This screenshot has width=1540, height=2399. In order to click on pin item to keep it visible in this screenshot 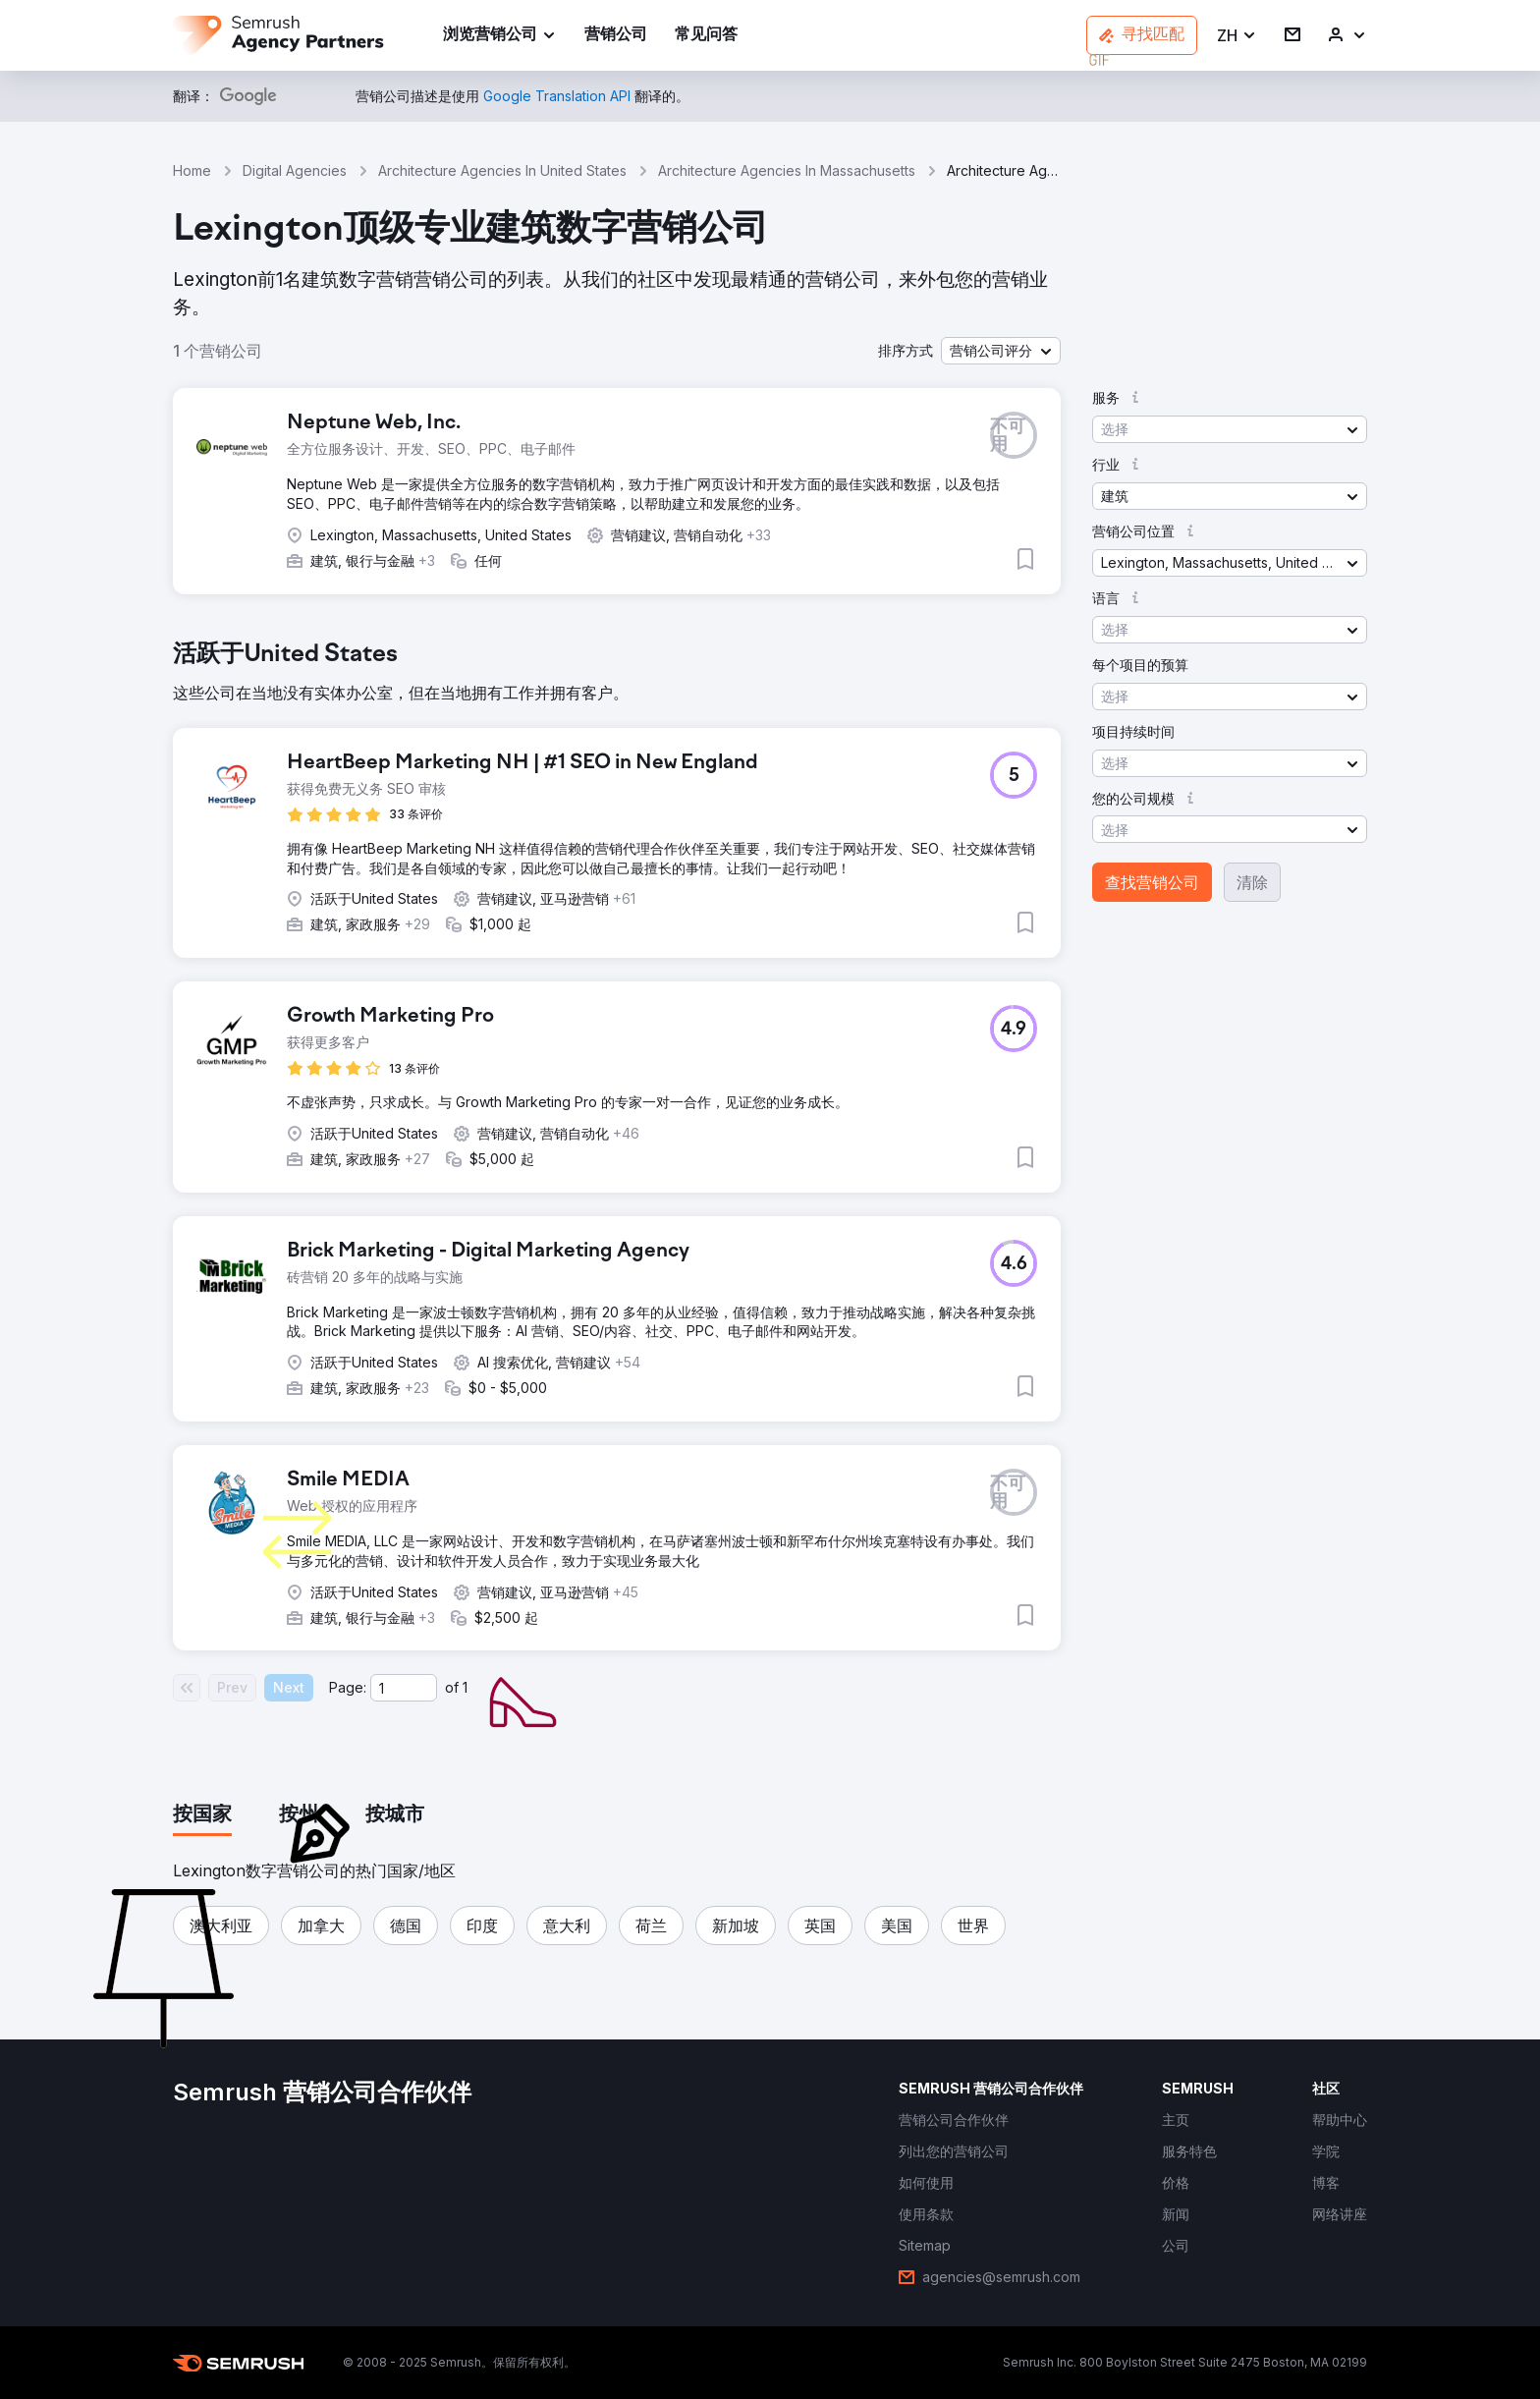, I will do `click(163, 1959)`.